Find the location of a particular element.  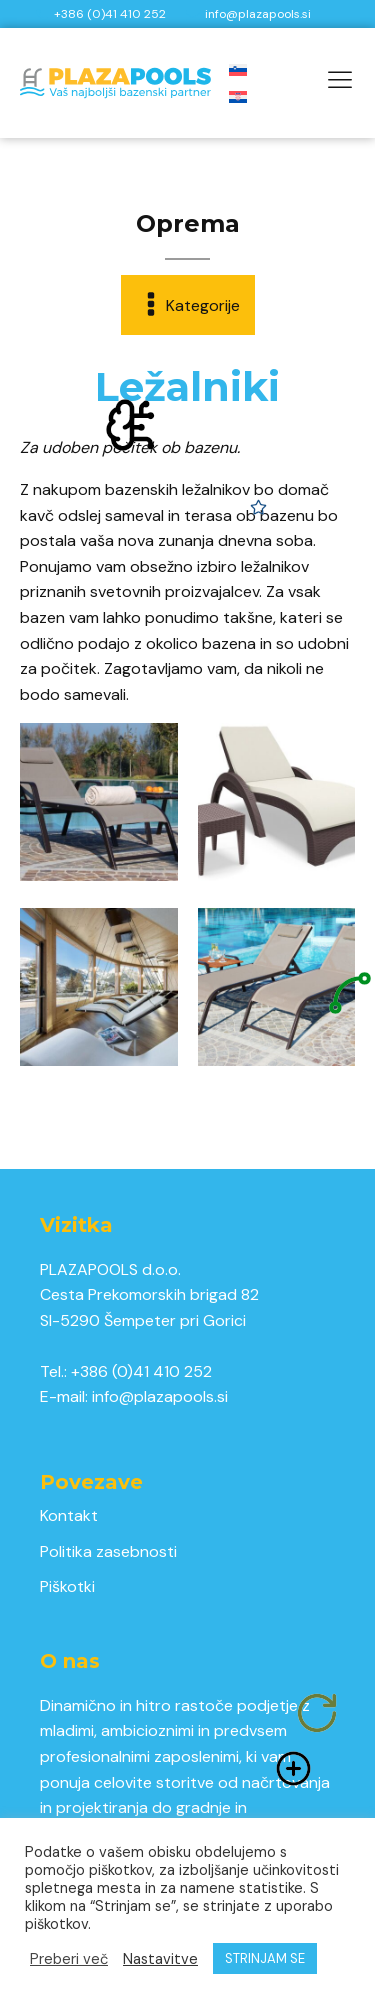

access AI or machine learning features is located at coordinates (132, 425).